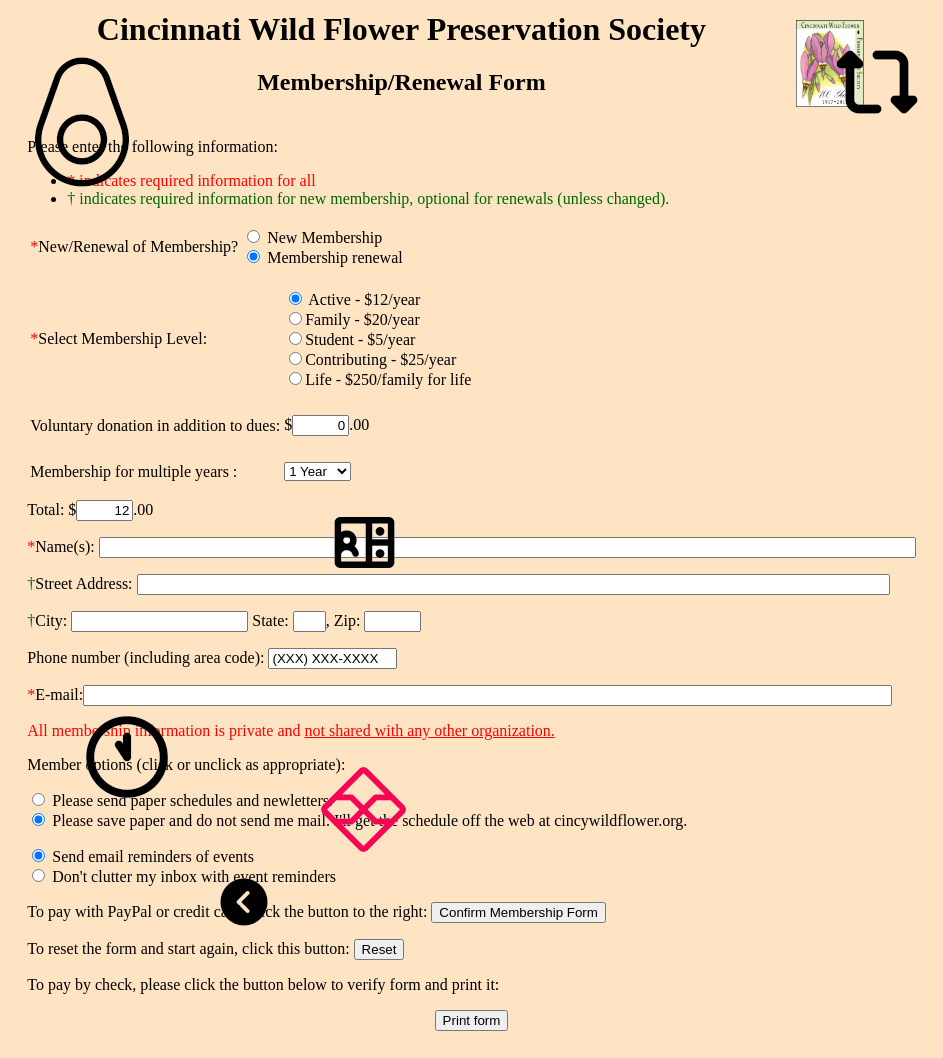 This screenshot has width=943, height=1058. I want to click on access Pix payment options, so click(363, 809).